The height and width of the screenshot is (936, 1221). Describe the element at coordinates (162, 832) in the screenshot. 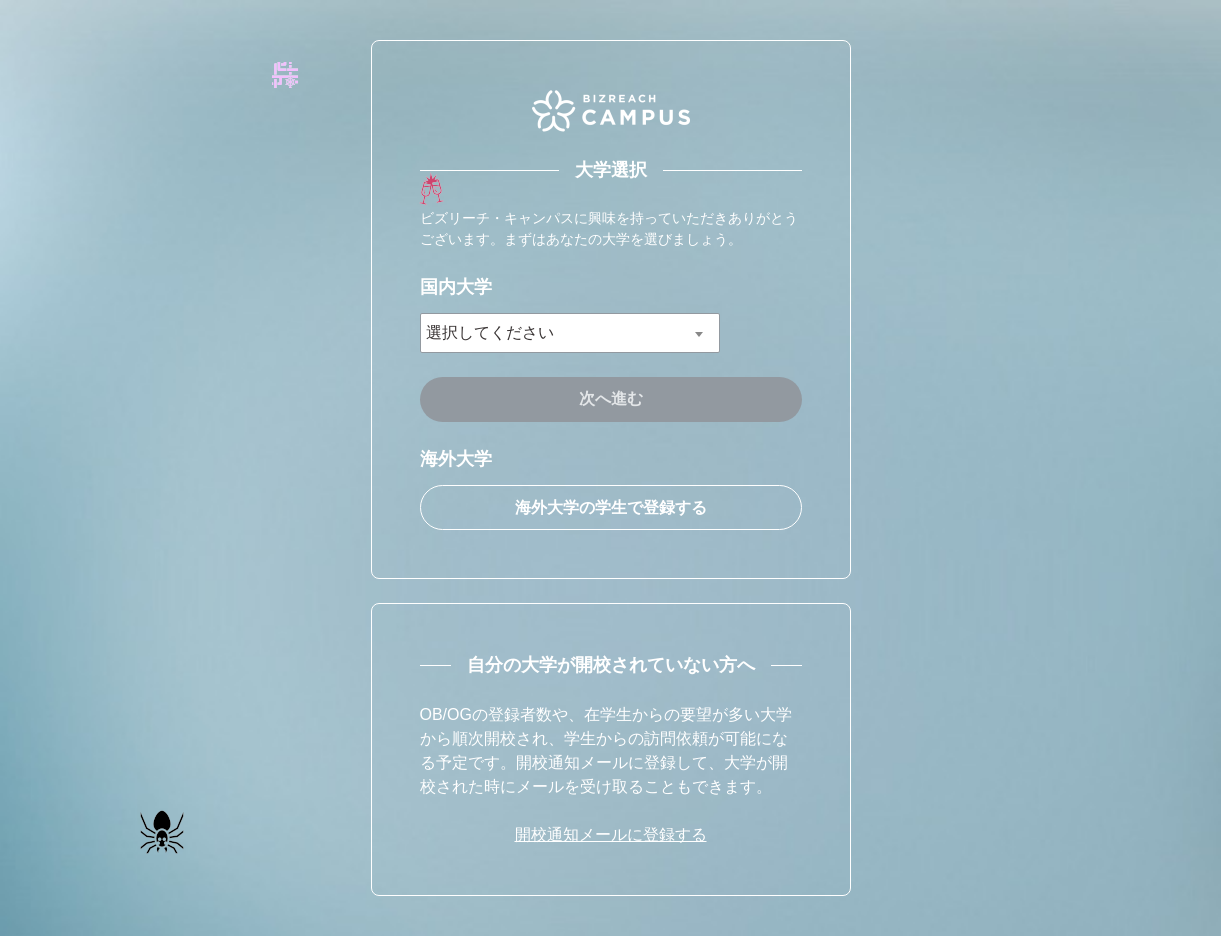

I see `spider enemy or creature in a game interface` at that location.